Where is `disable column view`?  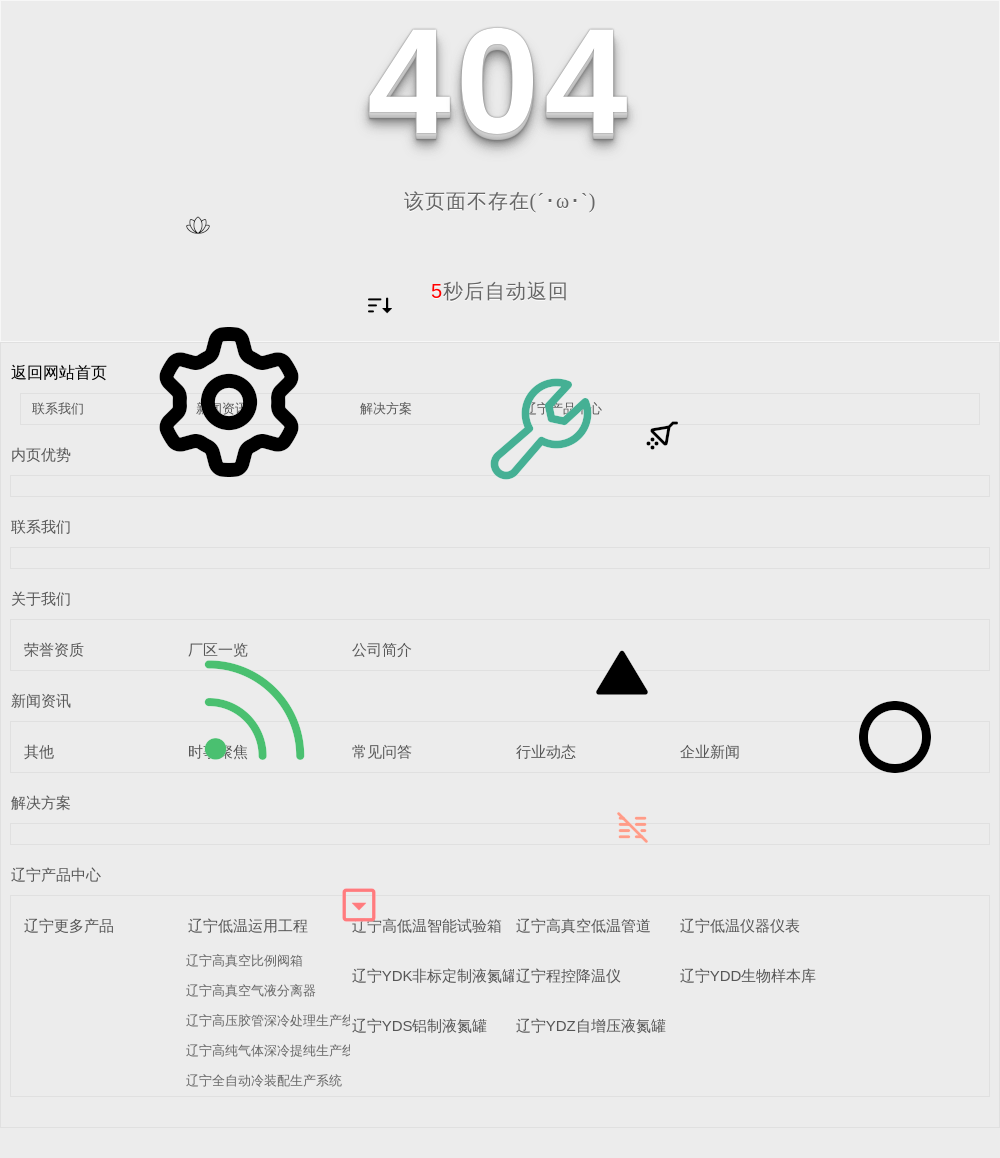
disable column view is located at coordinates (632, 827).